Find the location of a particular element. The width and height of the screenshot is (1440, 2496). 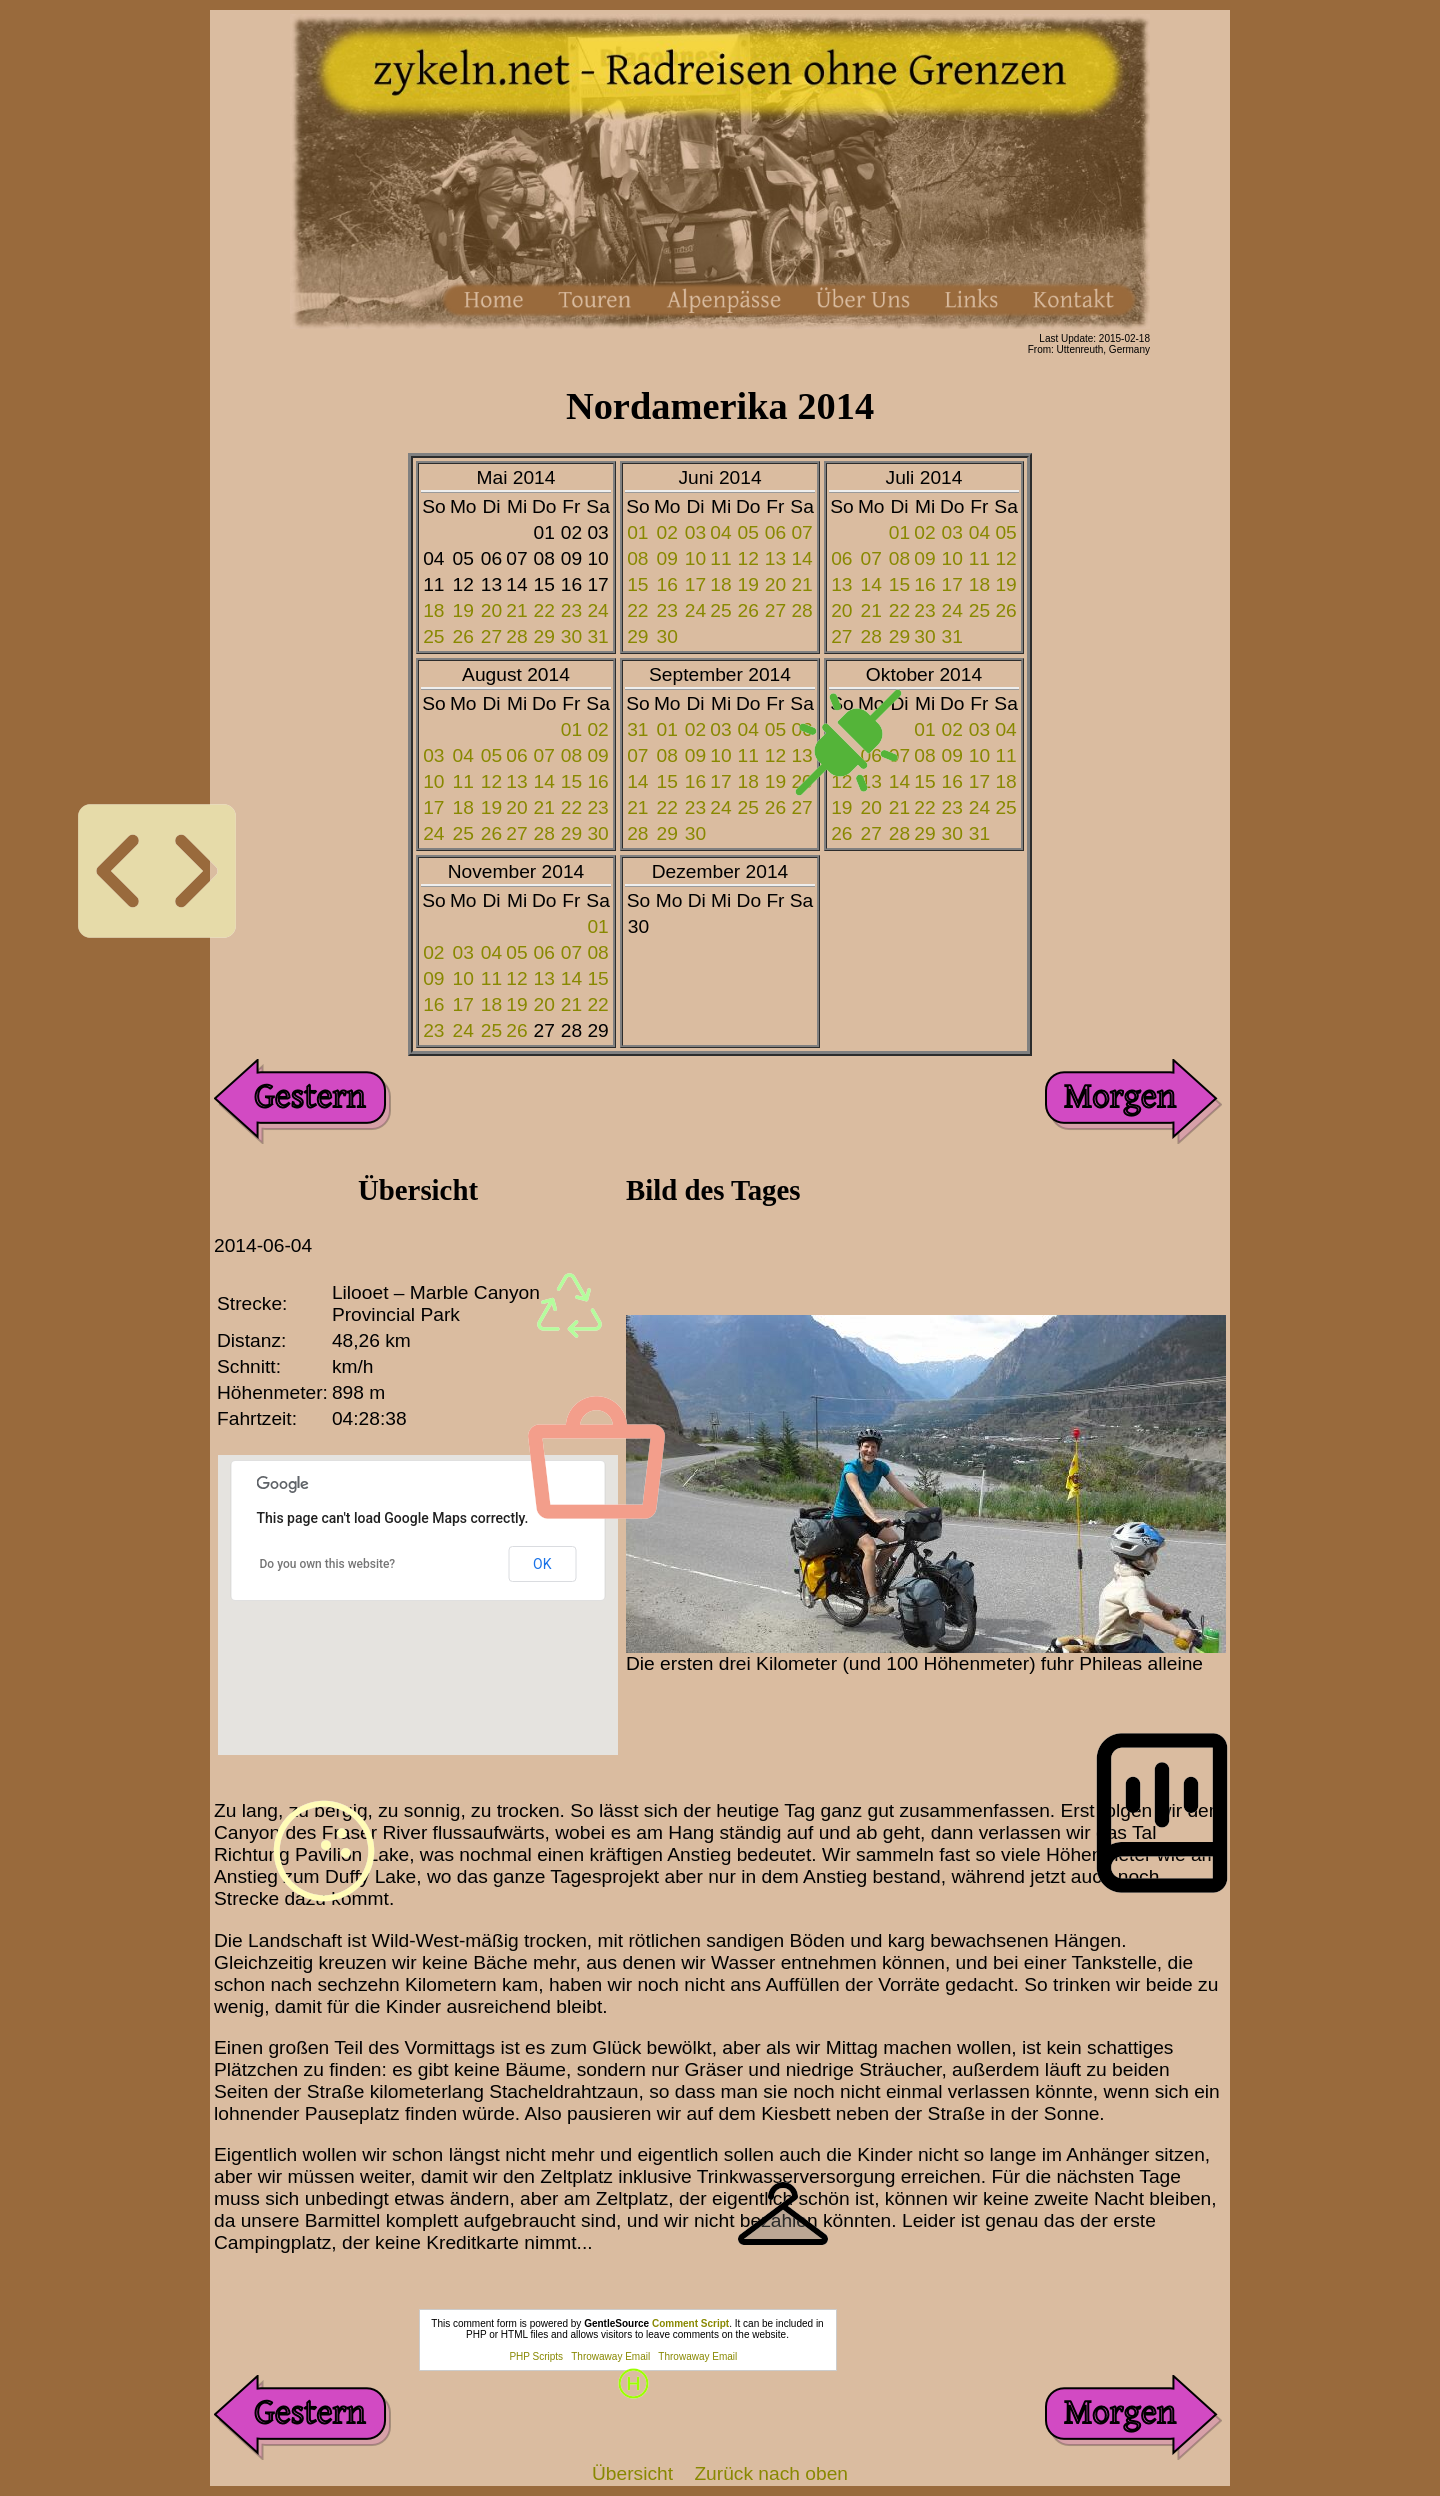

access bowling or sports games is located at coordinates (324, 1851).